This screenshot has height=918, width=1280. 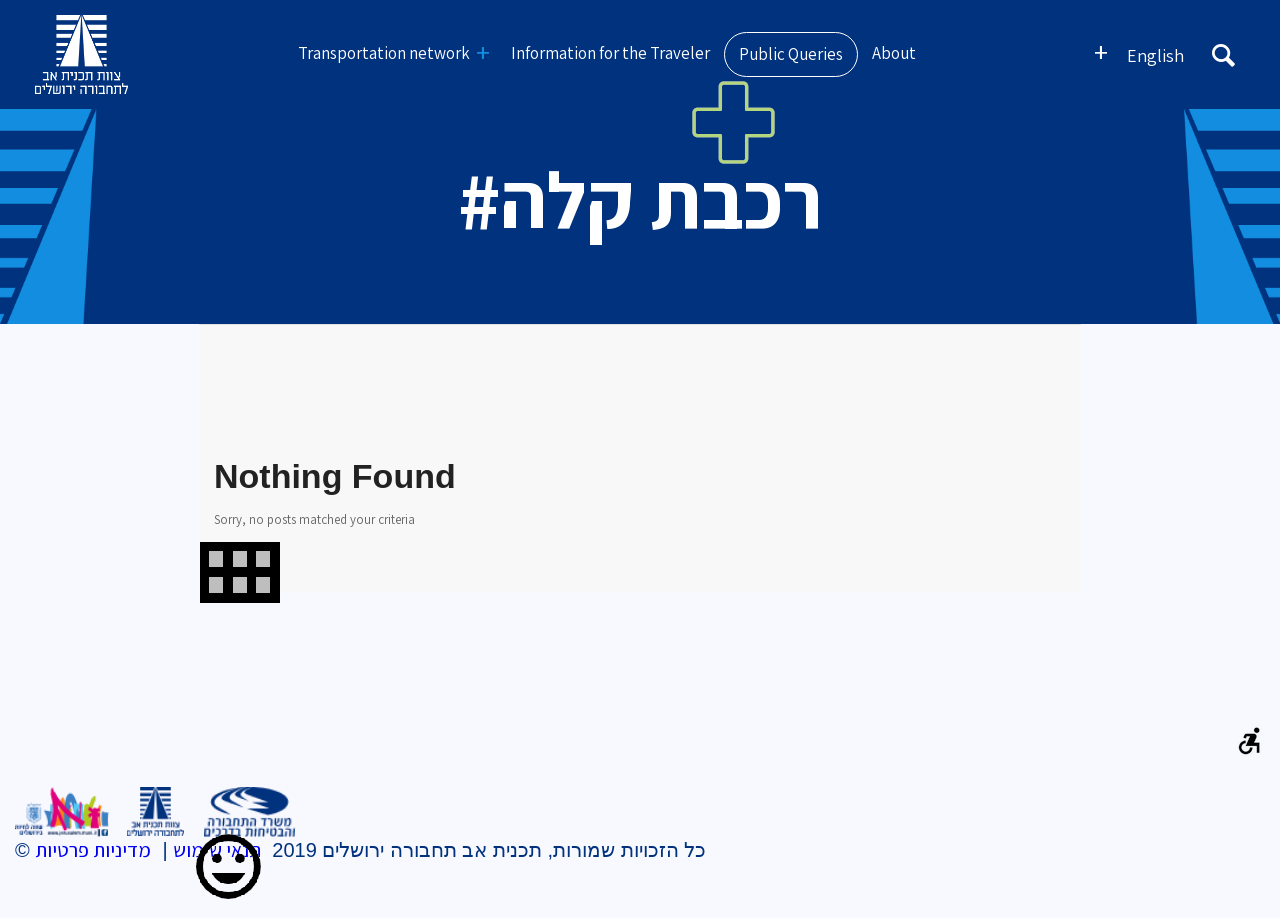 I want to click on indicates wheelchair accessible route or entrance, so click(x=1248, y=740).